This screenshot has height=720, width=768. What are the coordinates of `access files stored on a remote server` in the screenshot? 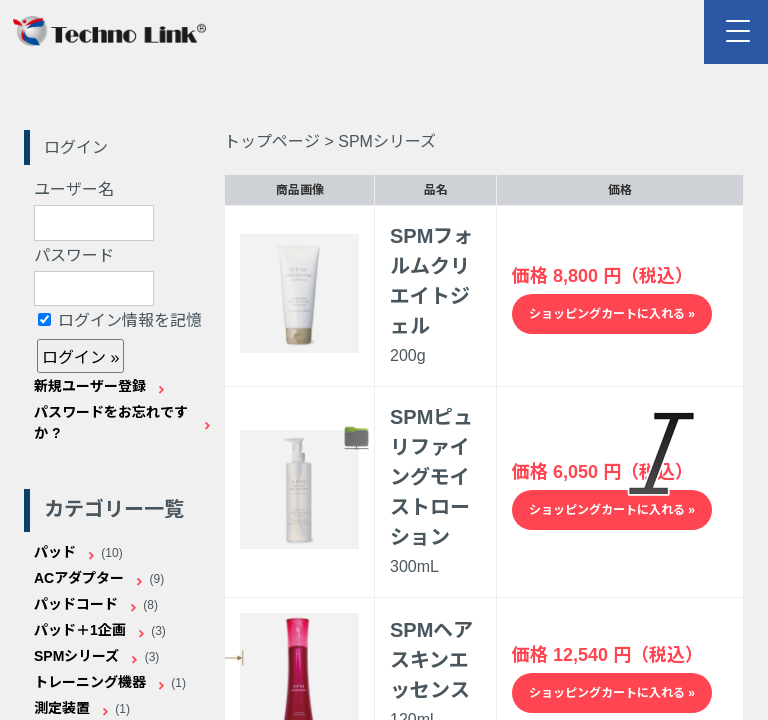 It's located at (356, 437).